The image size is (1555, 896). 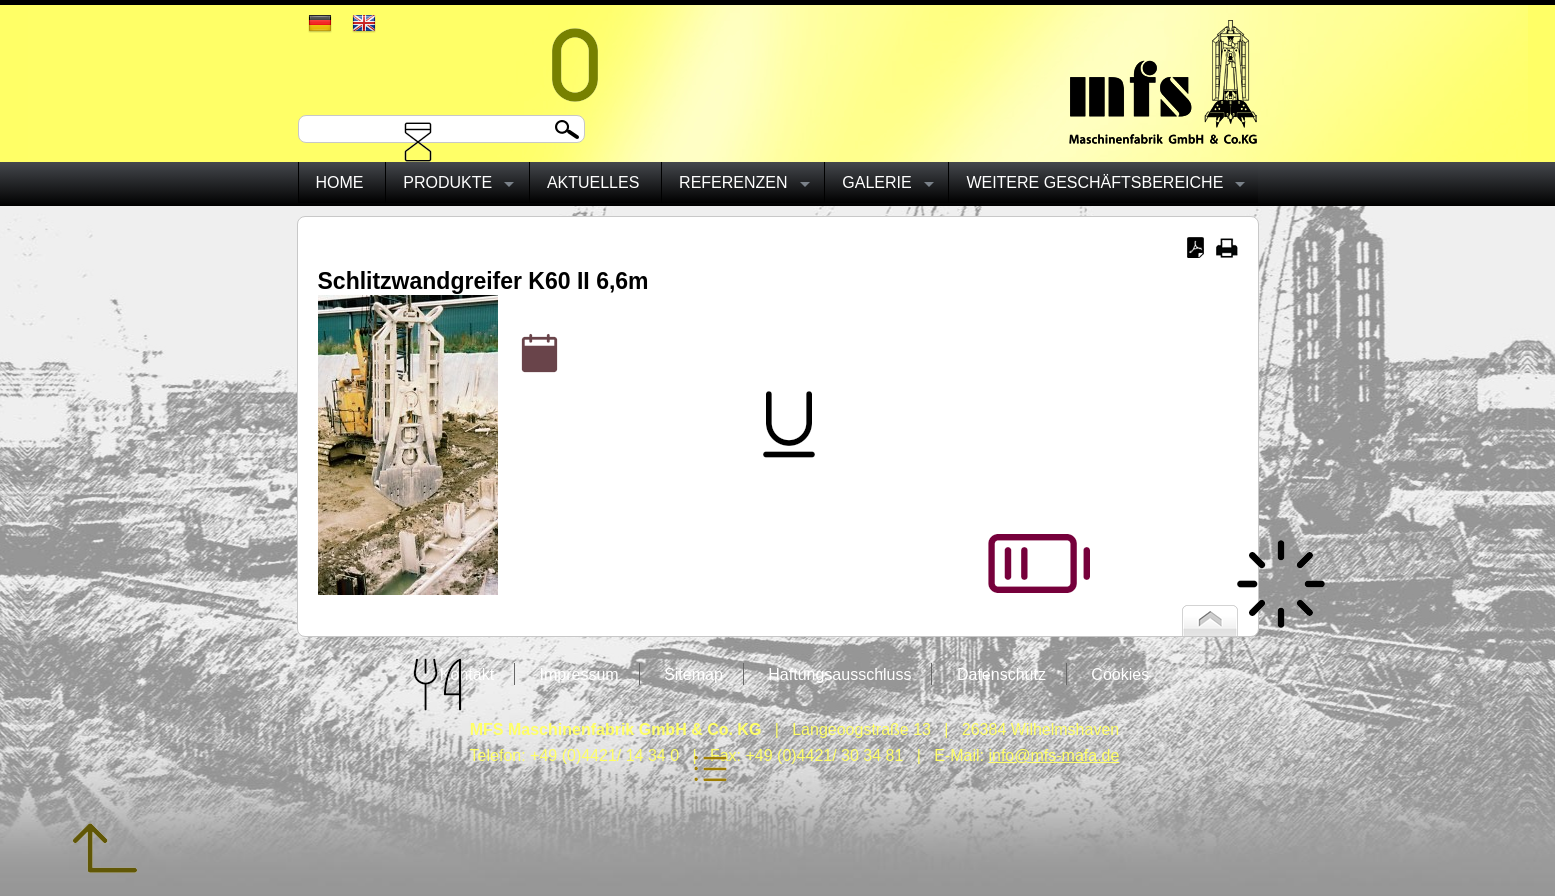 I want to click on go back and up to previous level, so click(x=102, y=850).